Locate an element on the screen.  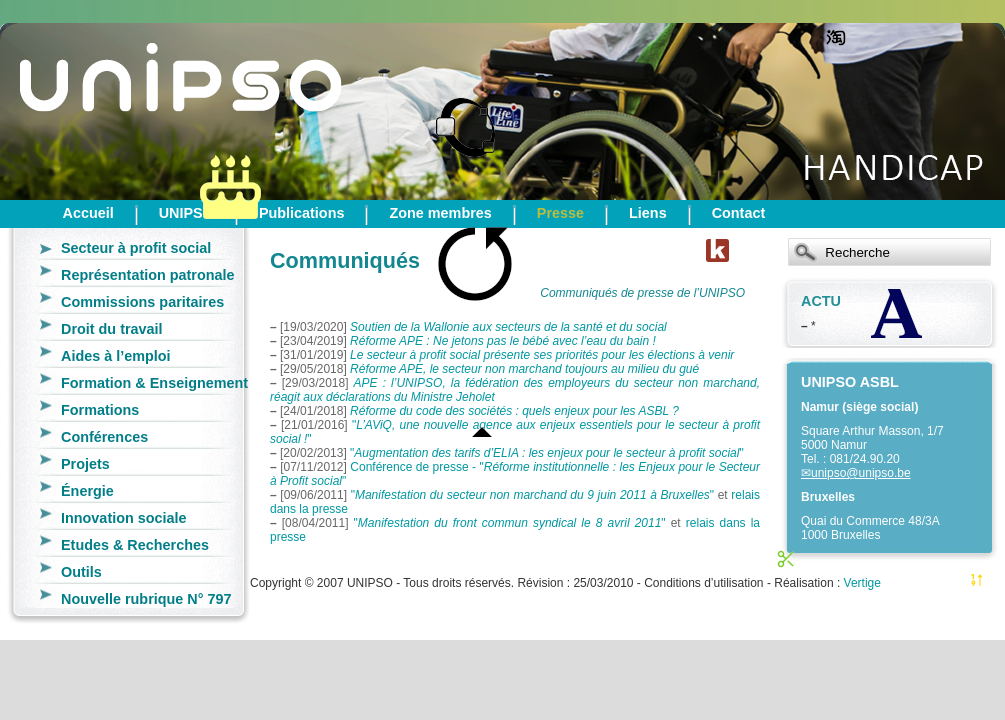
link to academia.edu profile is located at coordinates (896, 313).